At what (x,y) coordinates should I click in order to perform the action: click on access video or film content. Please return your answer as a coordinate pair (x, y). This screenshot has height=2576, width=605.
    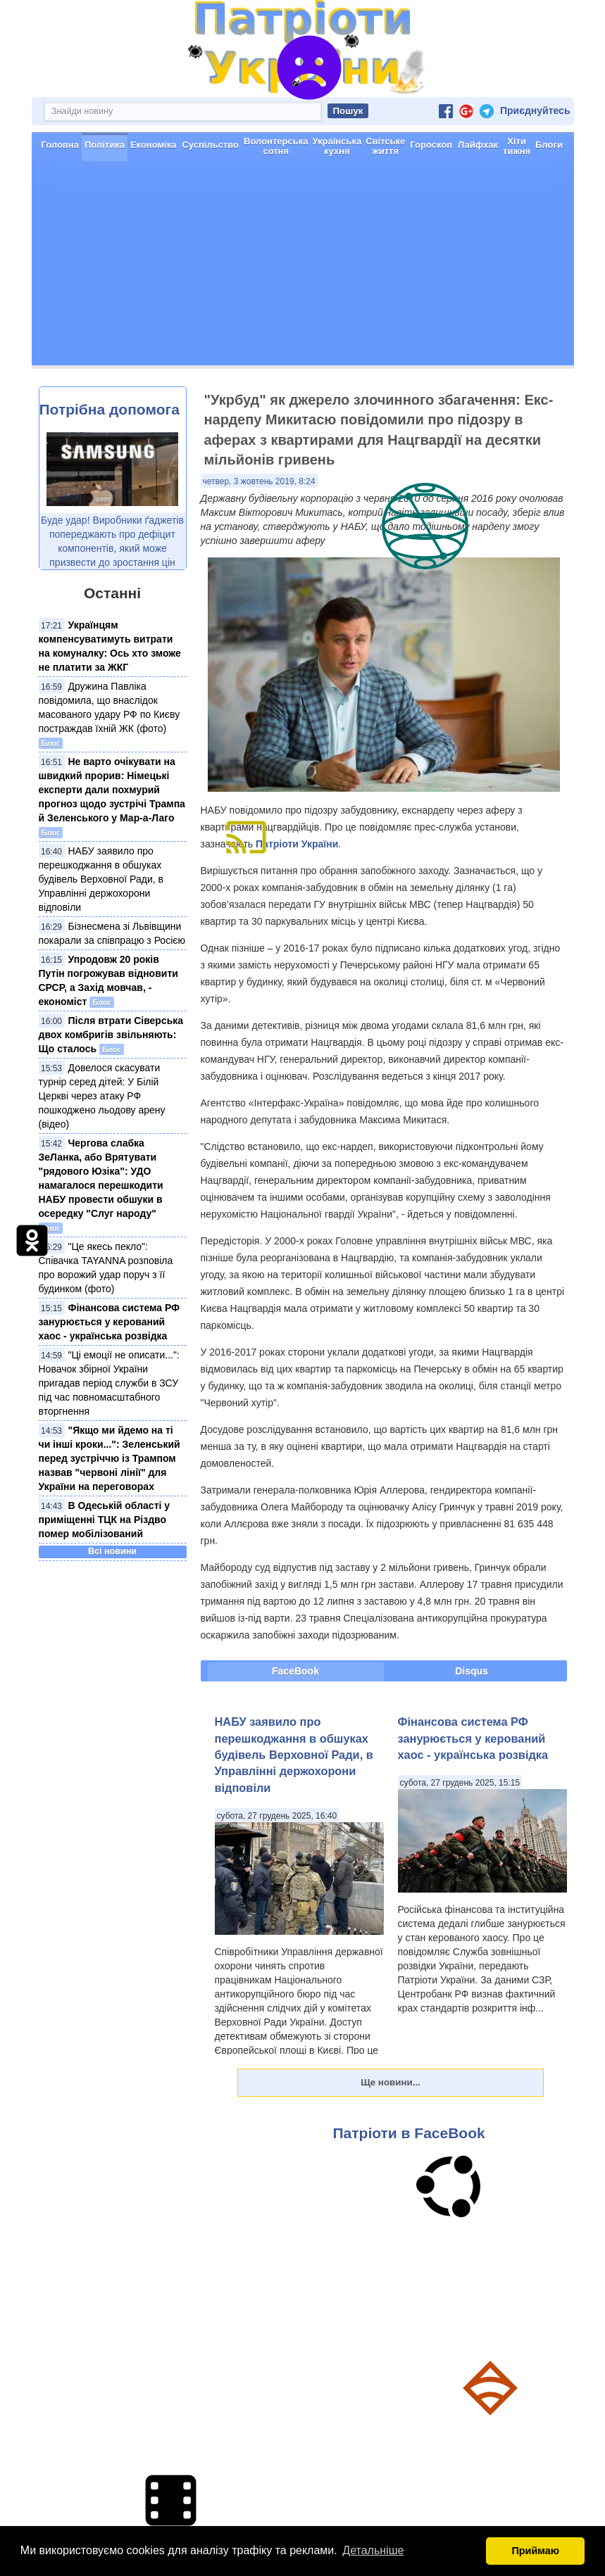
    Looking at the image, I should click on (170, 2500).